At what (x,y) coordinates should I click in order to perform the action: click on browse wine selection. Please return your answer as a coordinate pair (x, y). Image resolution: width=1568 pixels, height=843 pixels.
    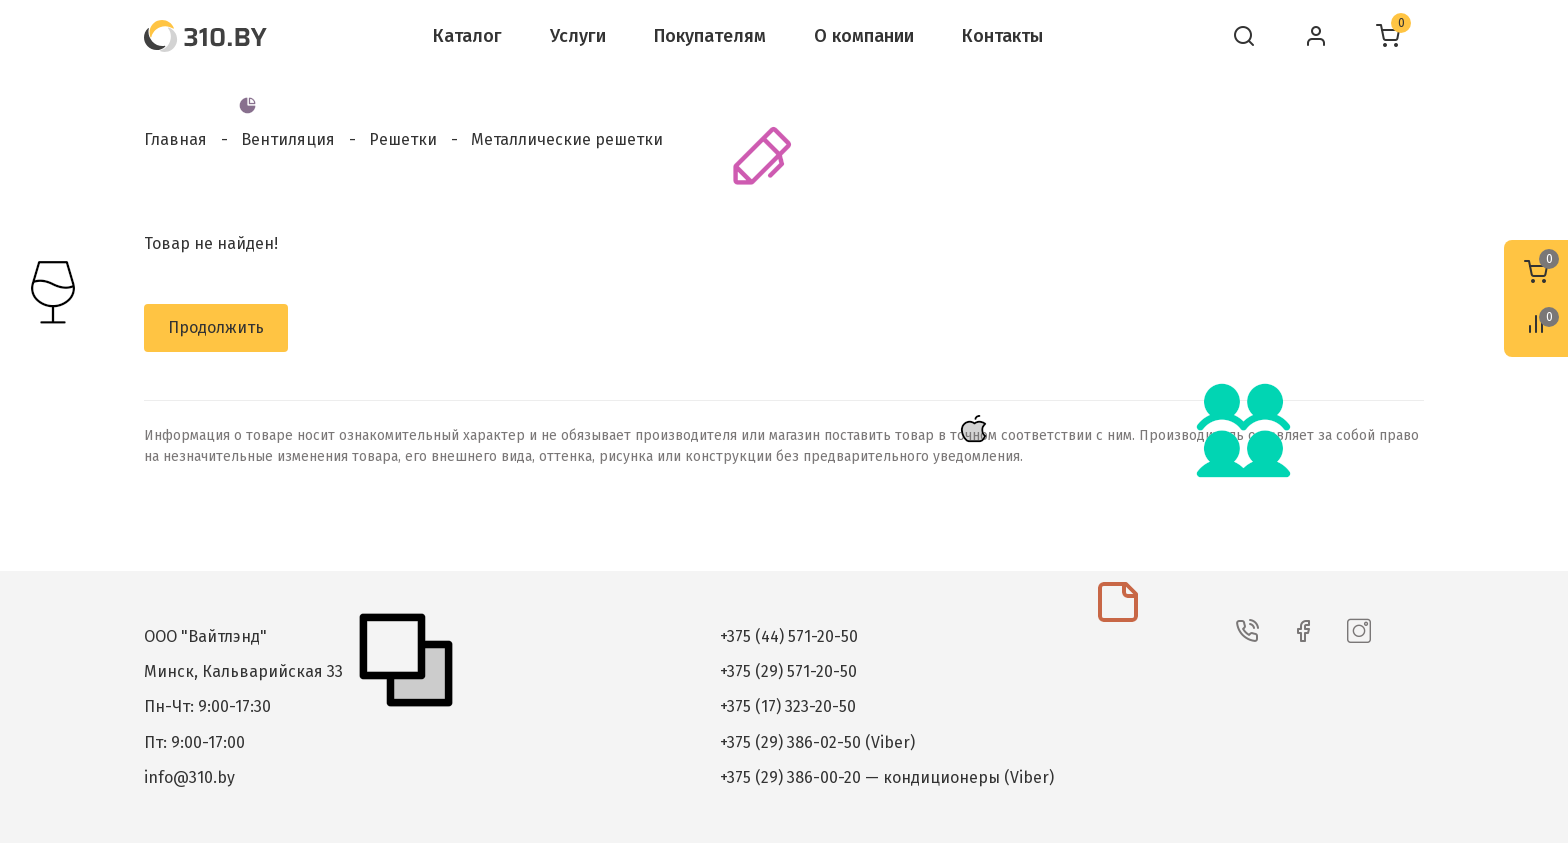
    Looking at the image, I should click on (53, 290).